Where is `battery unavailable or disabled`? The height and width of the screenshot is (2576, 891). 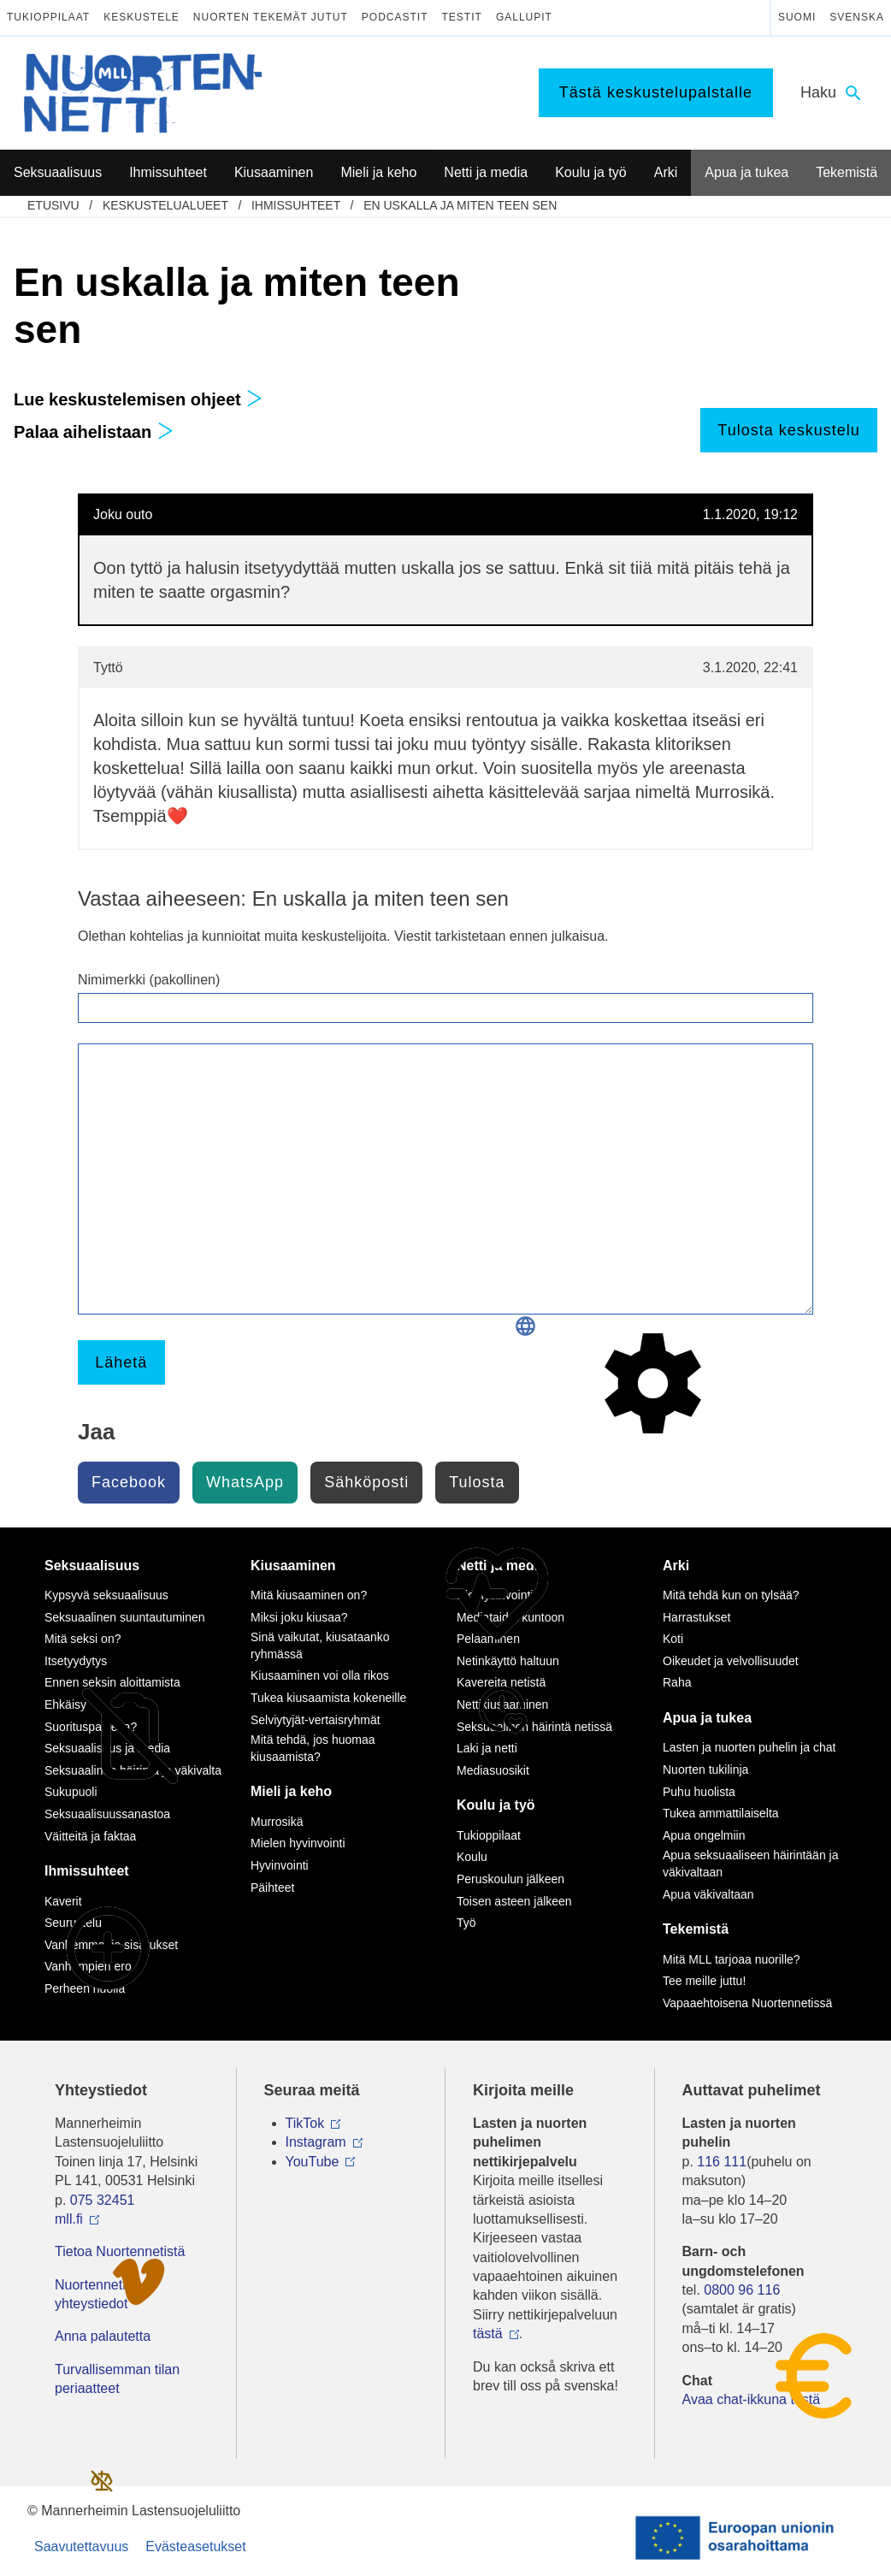 battery unavailable or disabled is located at coordinates (130, 1736).